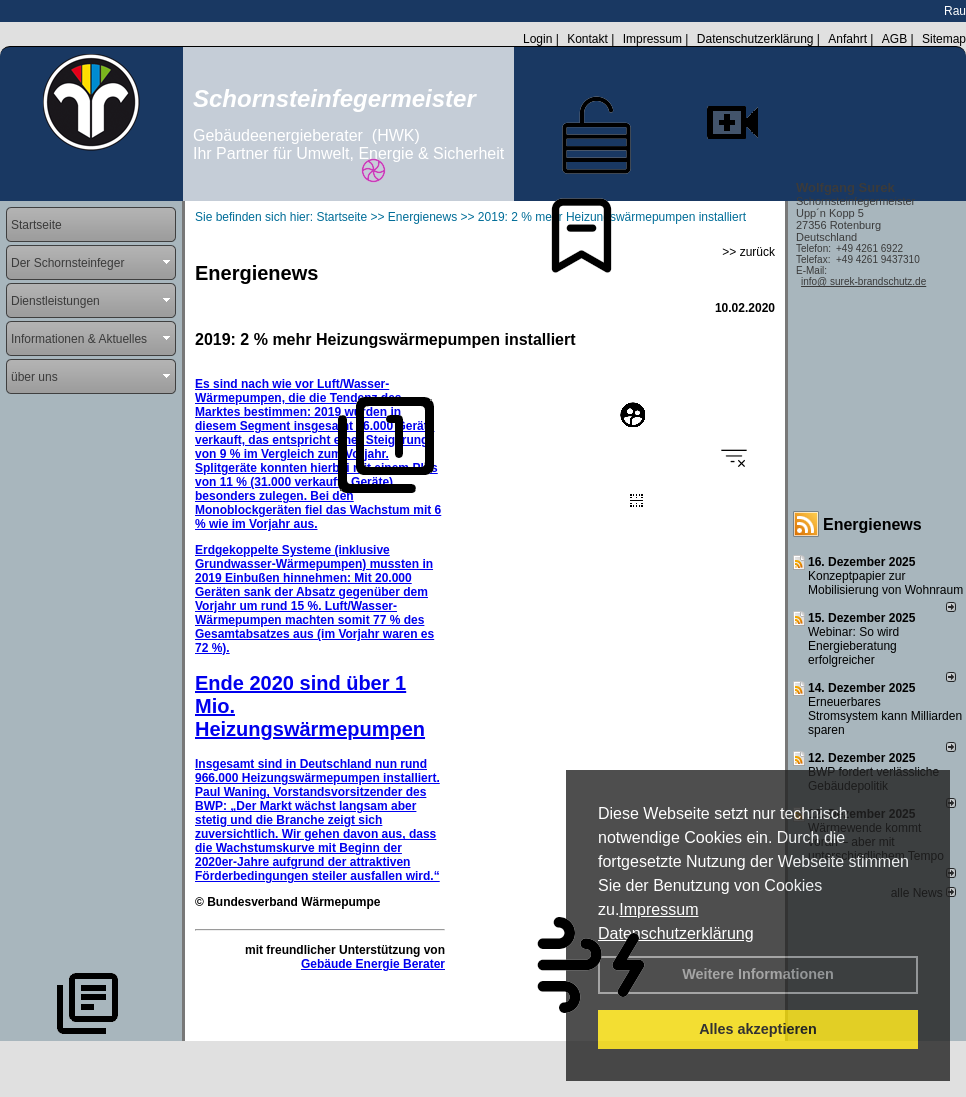  What do you see at coordinates (87, 1003) in the screenshot?
I see `access your document library` at bounding box center [87, 1003].